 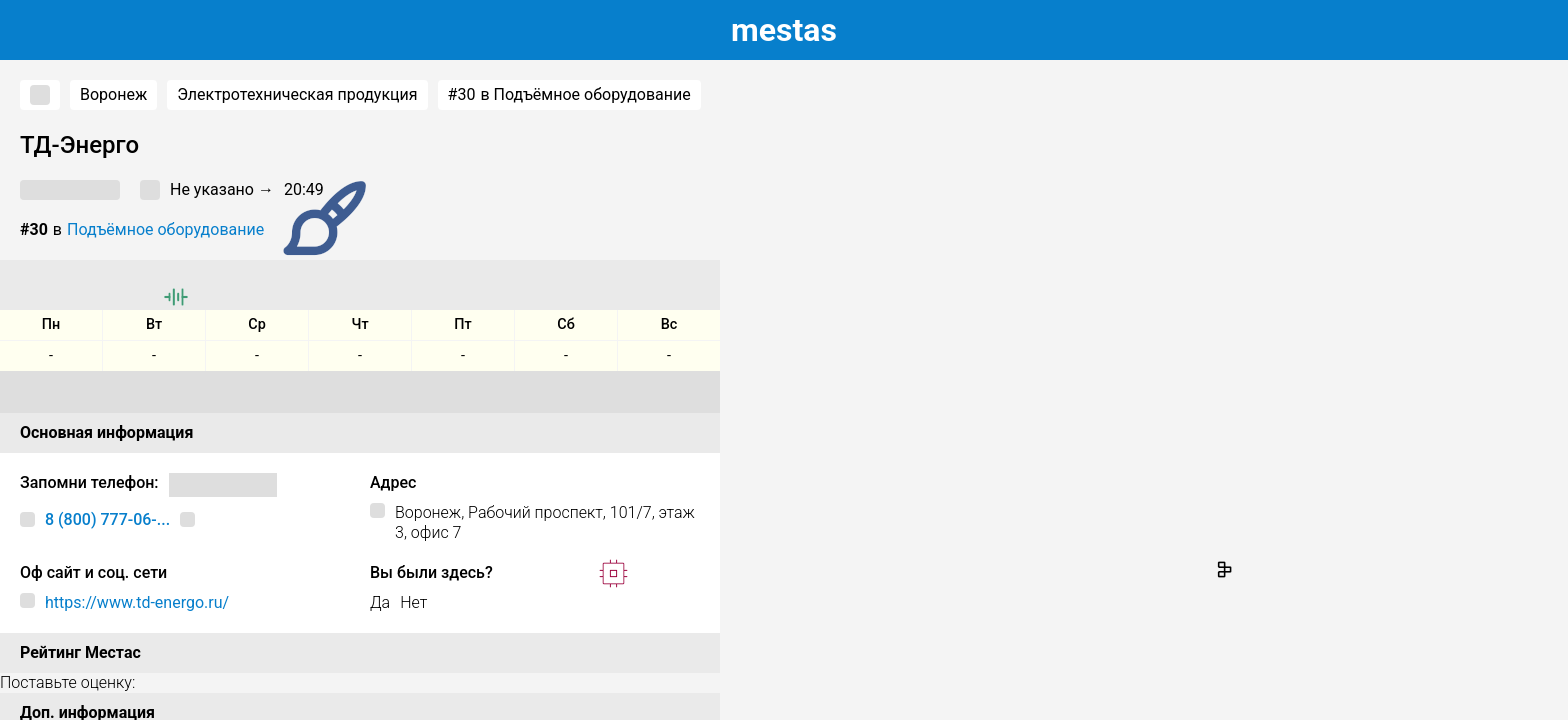 What do you see at coordinates (176, 297) in the screenshot?
I see `view battery circuit or power connection status` at bounding box center [176, 297].